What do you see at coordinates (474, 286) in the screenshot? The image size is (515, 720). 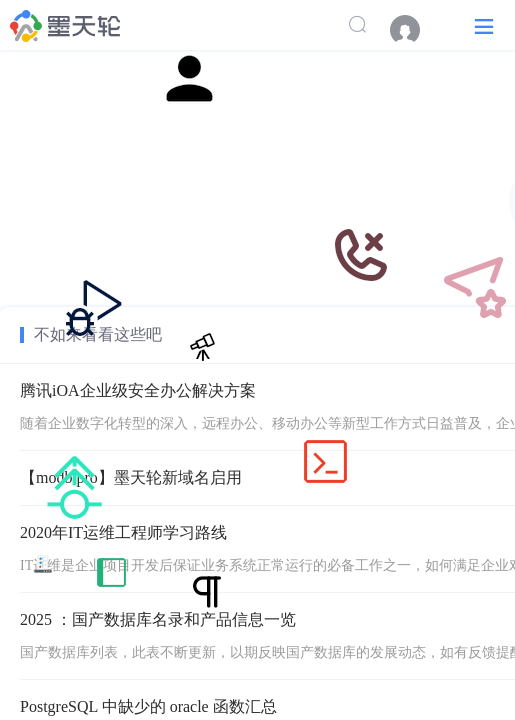 I see `mark a location as favorite` at bounding box center [474, 286].